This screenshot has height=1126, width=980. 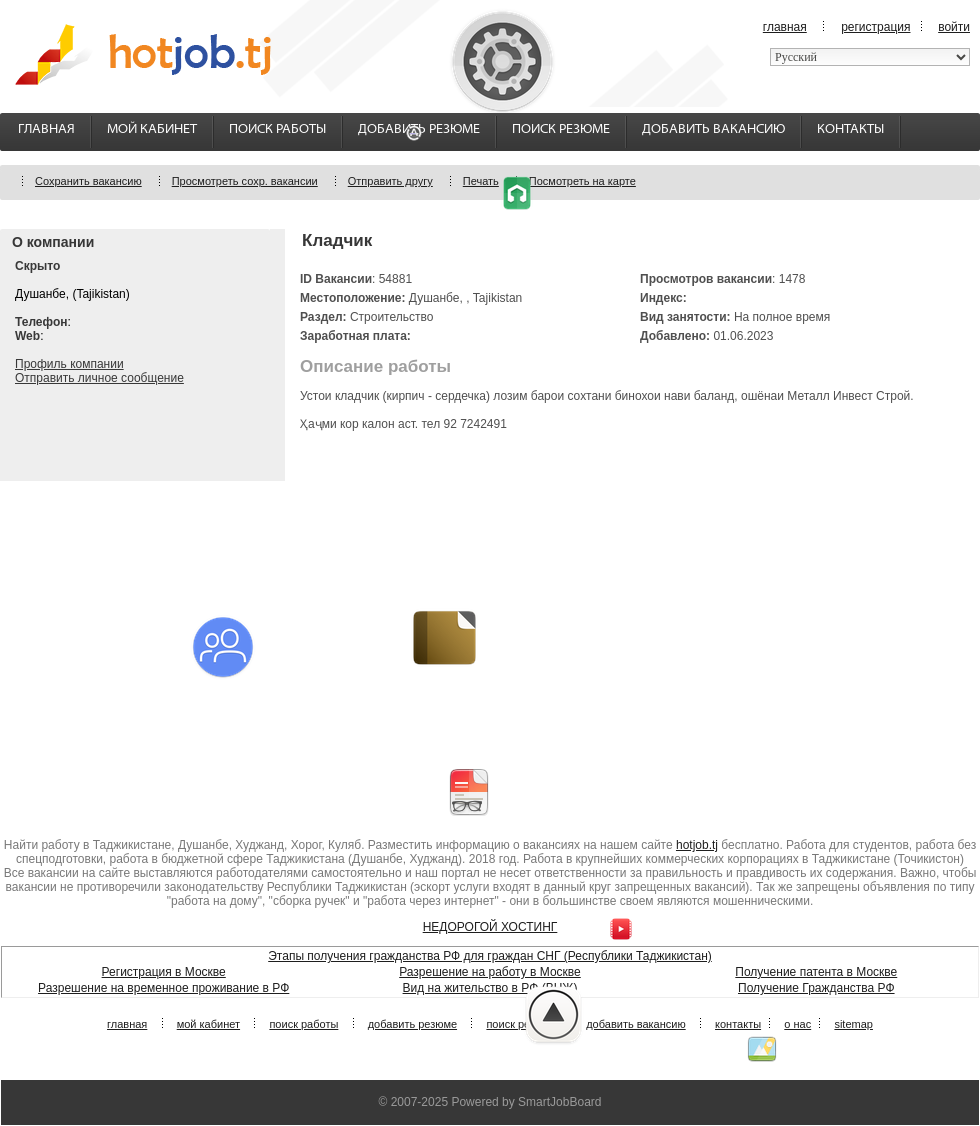 What do you see at coordinates (444, 635) in the screenshot?
I see `change desktop wallpaper settings` at bounding box center [444, 635].